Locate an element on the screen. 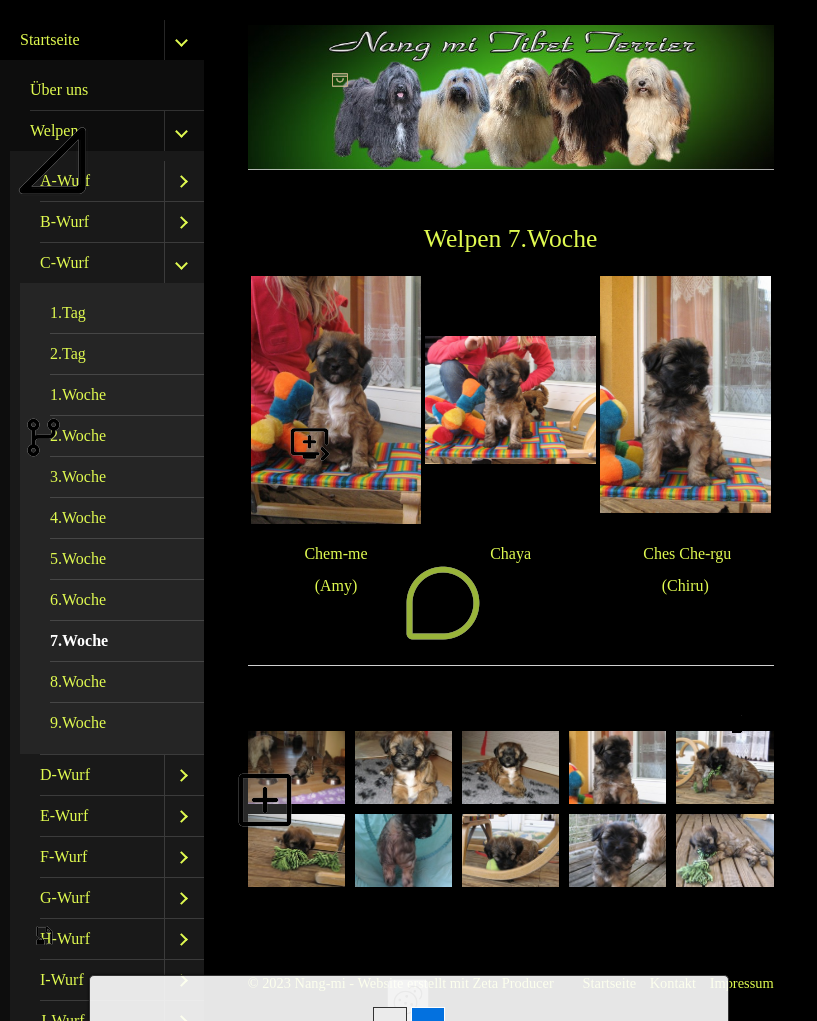  add current item to play next in queue is located at coordinates (309, 443).